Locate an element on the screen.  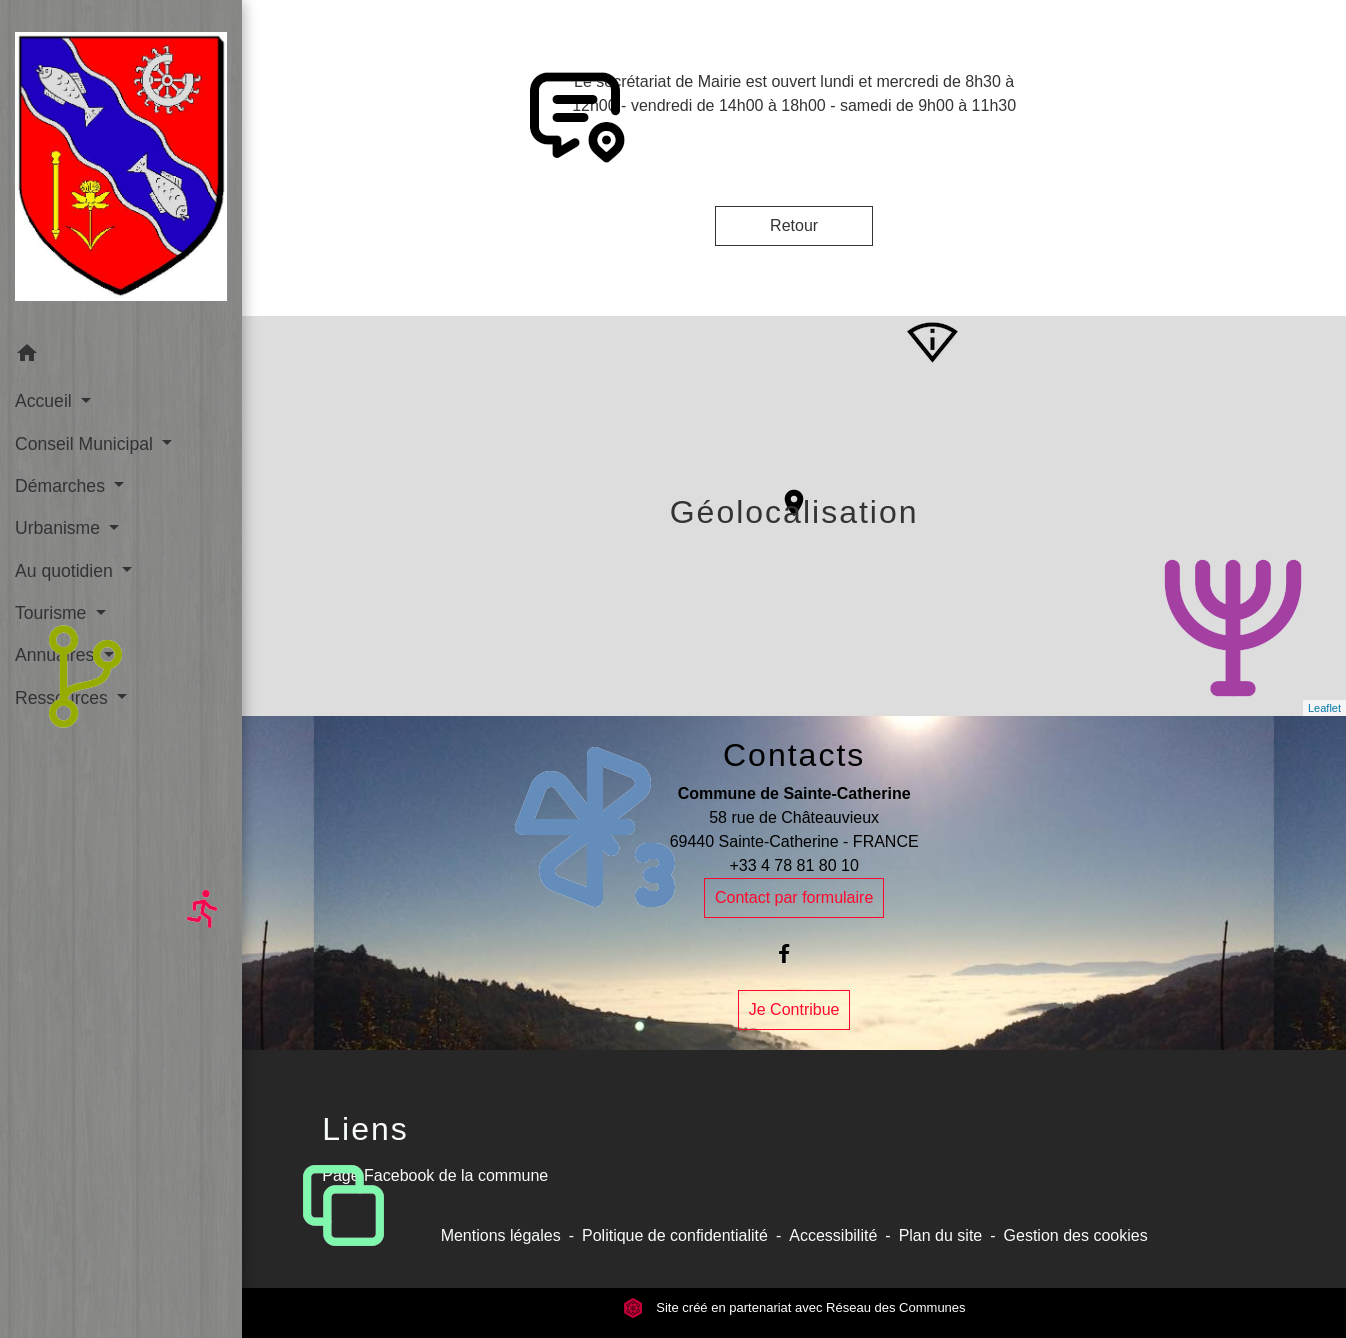
pin a message to a specific location is located at coordinates (575, 113).